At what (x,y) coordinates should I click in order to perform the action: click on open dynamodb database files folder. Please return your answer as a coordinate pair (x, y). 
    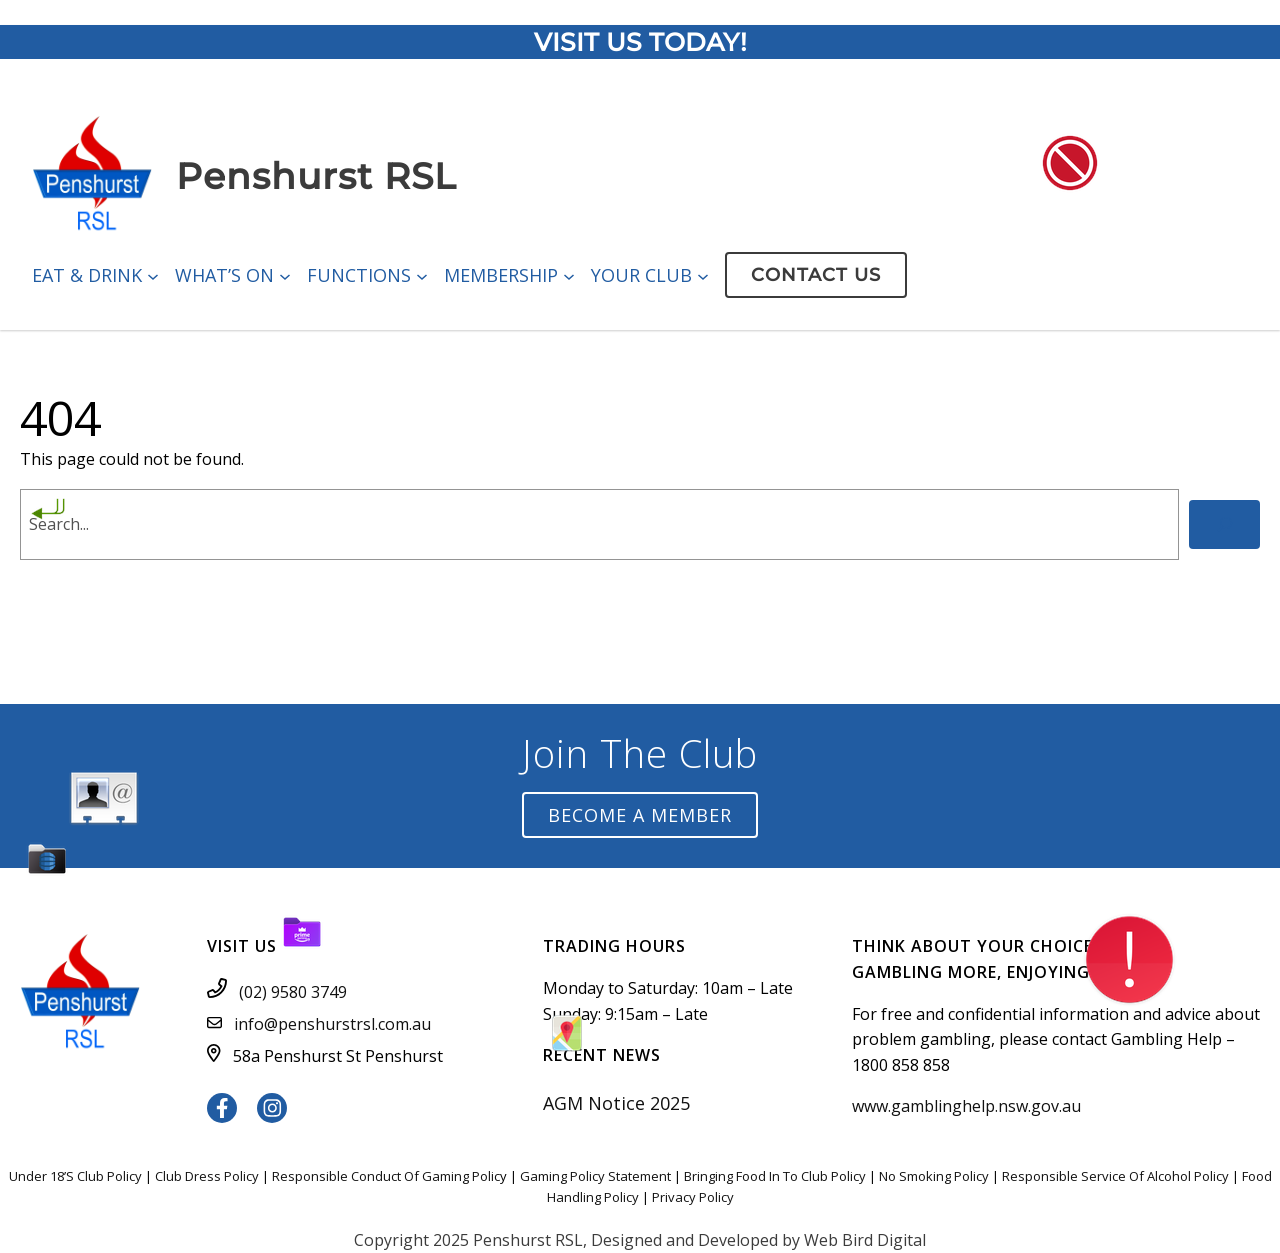
    Looking at the image, I should click on (47, 860).